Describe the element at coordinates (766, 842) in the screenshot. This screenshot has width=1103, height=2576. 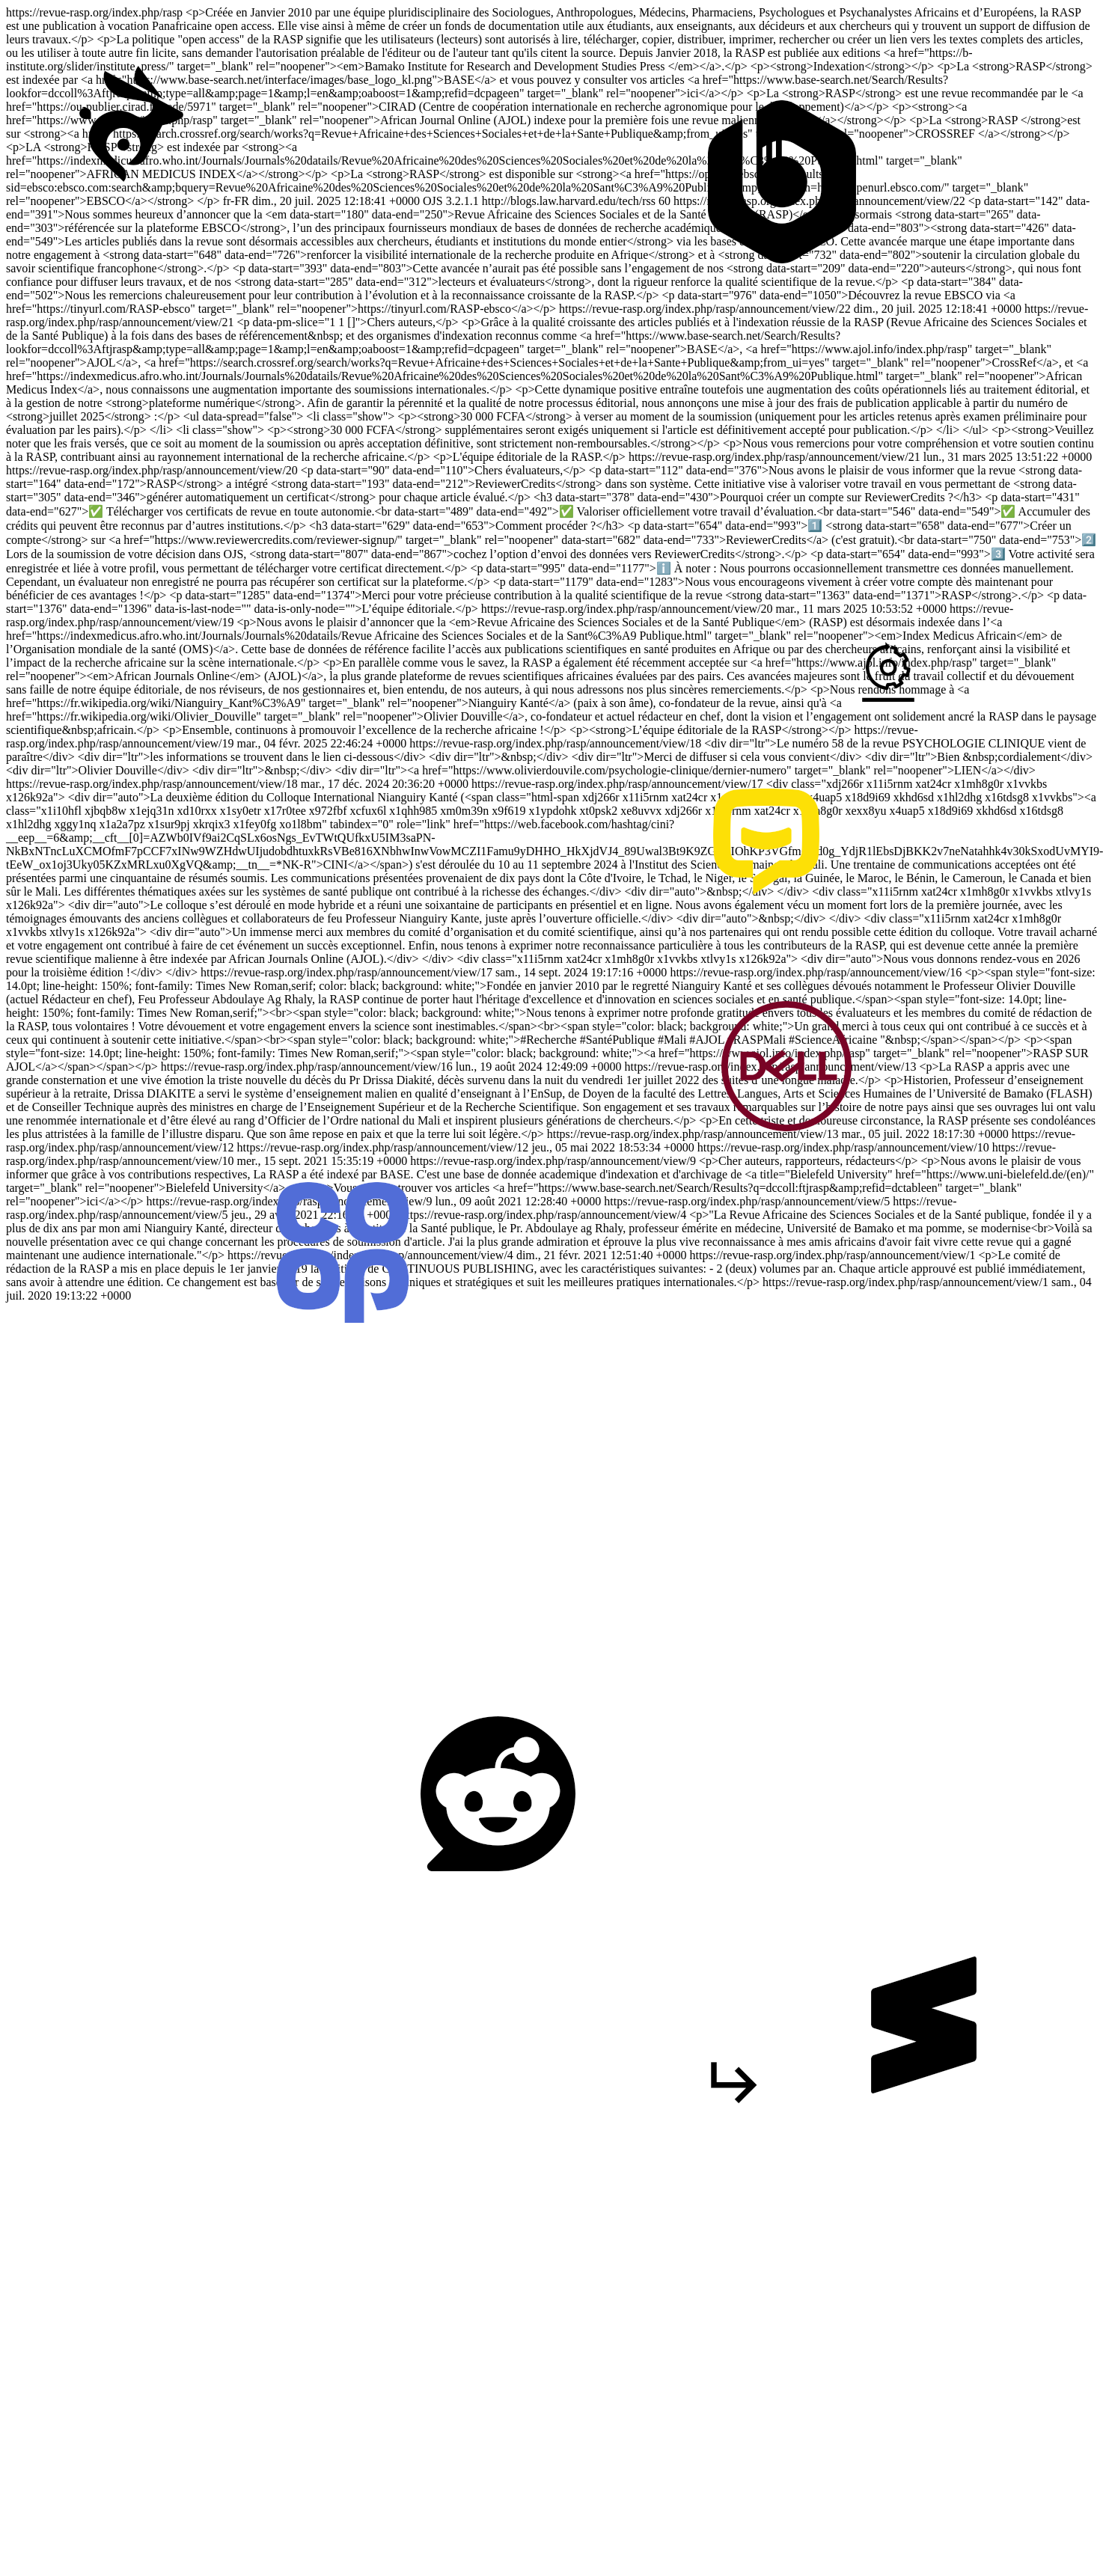
I see `open chatbot assistant` at that location.